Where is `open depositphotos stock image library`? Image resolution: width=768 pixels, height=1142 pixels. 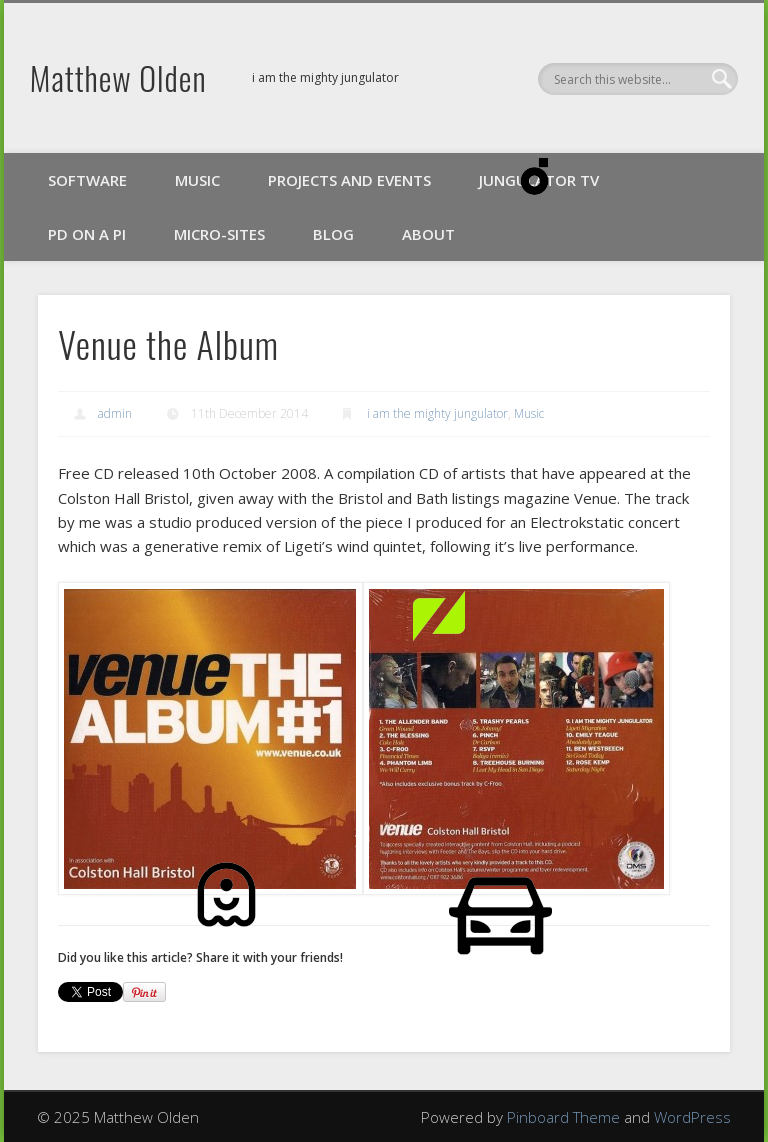 open depositphotos stock image library is located at coordinates (534, 176).